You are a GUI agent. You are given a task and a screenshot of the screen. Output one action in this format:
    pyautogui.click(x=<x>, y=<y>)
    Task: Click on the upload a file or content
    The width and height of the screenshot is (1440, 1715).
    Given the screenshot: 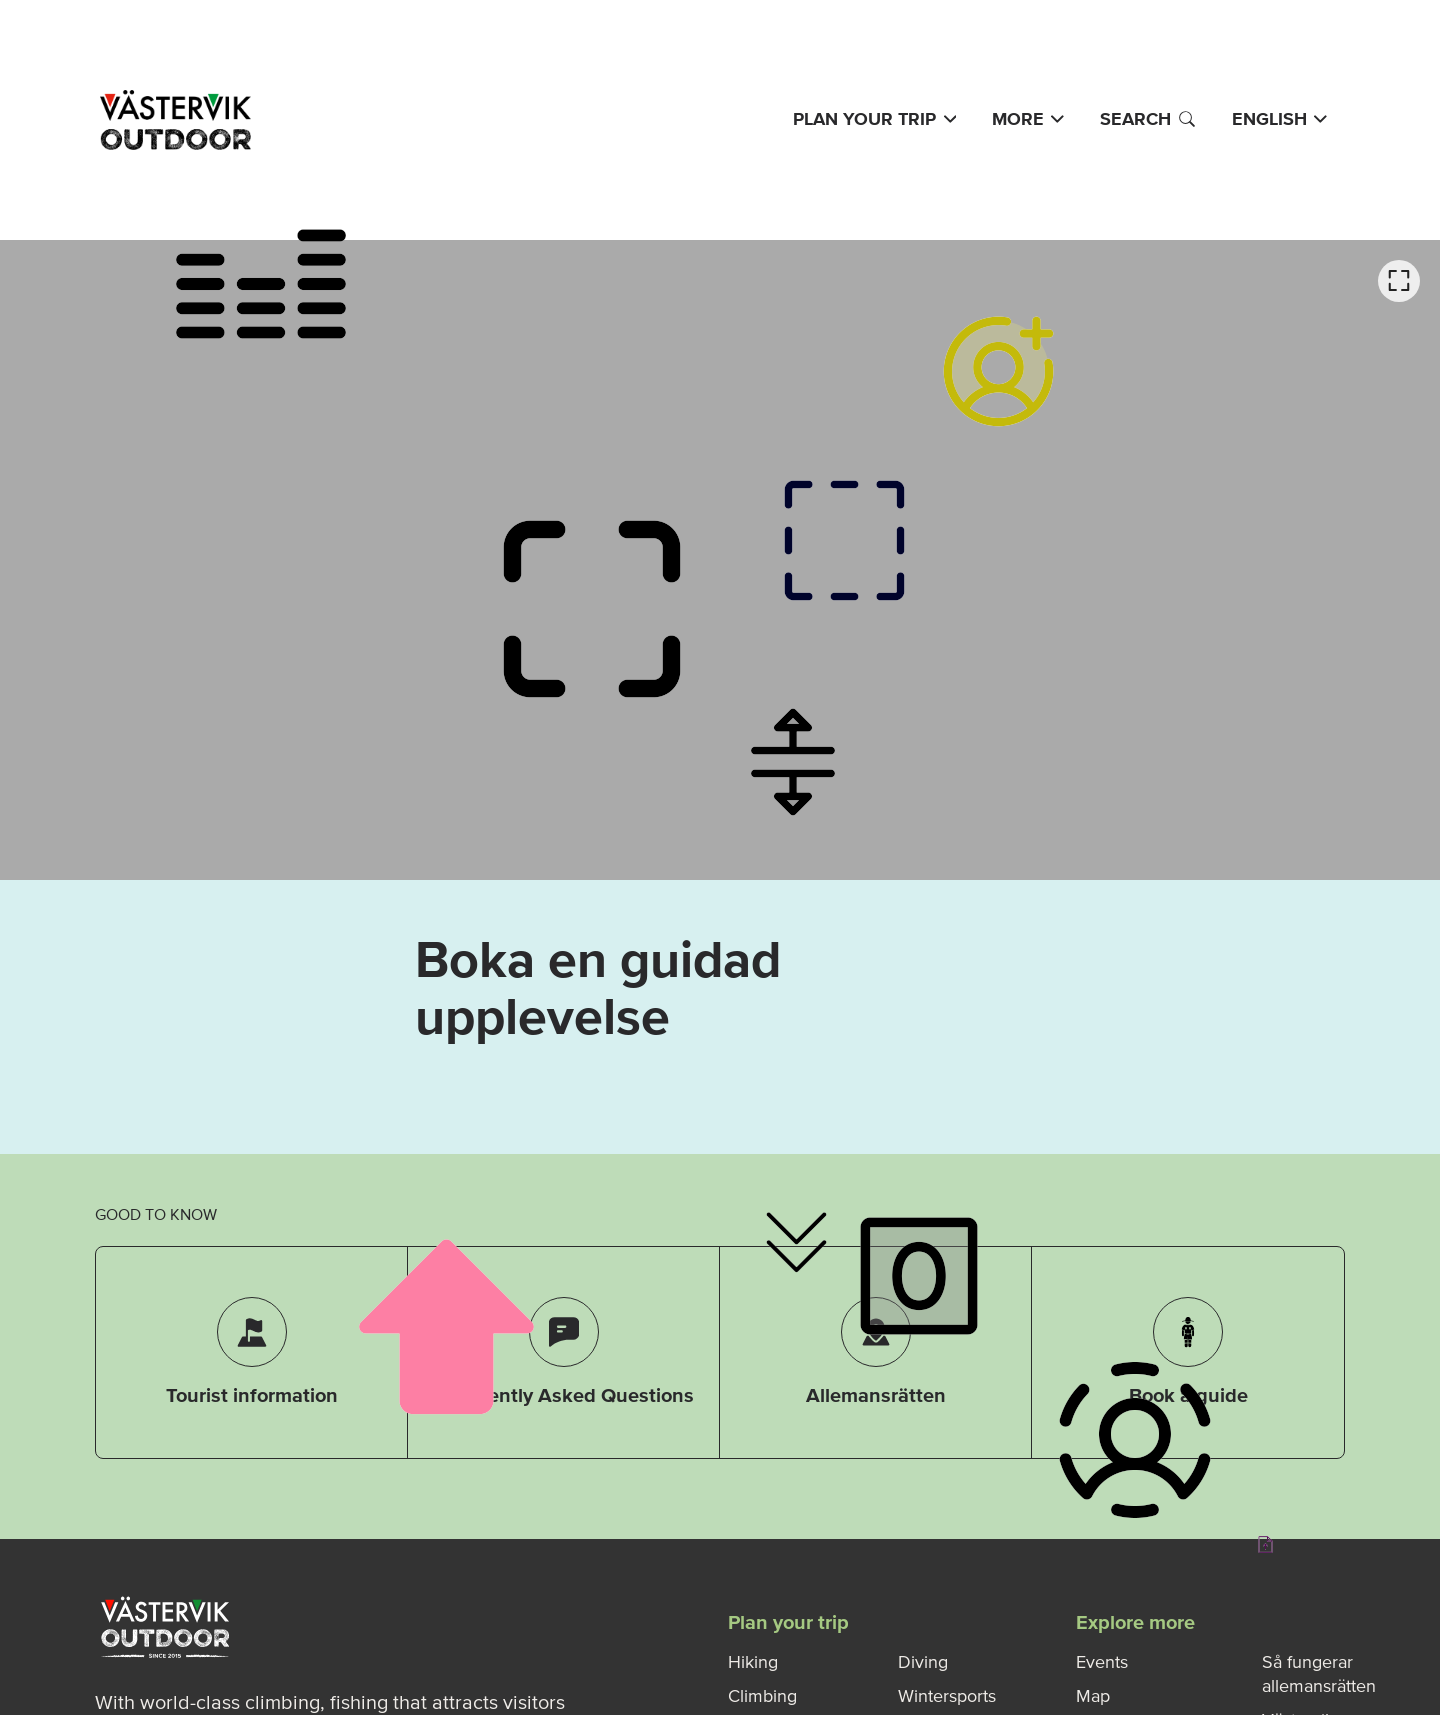 What is the action you would take?
    pyautogui.click(x=446, y=1333)
    